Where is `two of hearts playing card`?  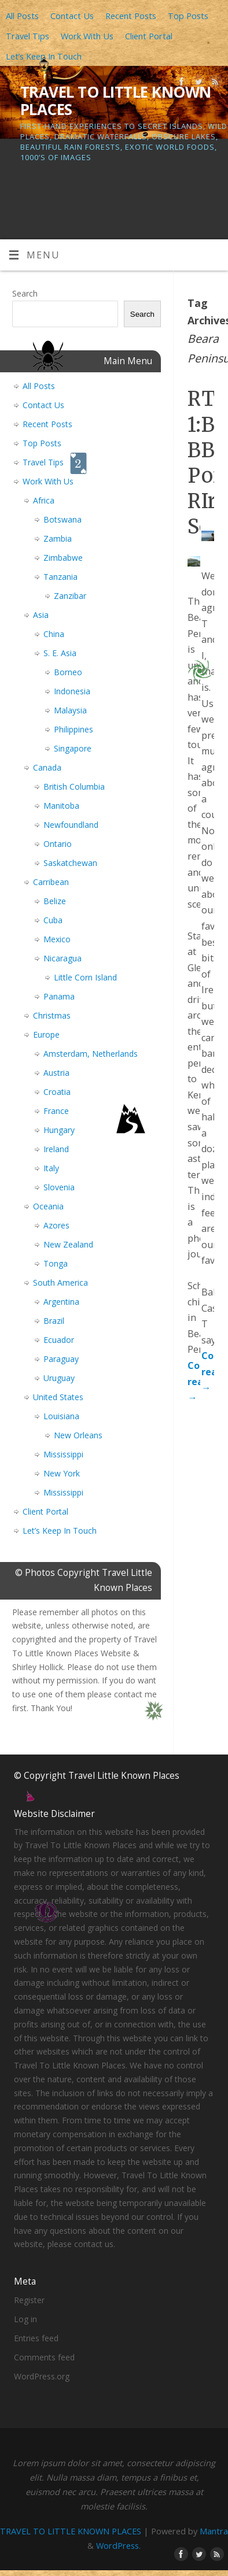 two of hearts playing card is located at coordinates (78, 463).